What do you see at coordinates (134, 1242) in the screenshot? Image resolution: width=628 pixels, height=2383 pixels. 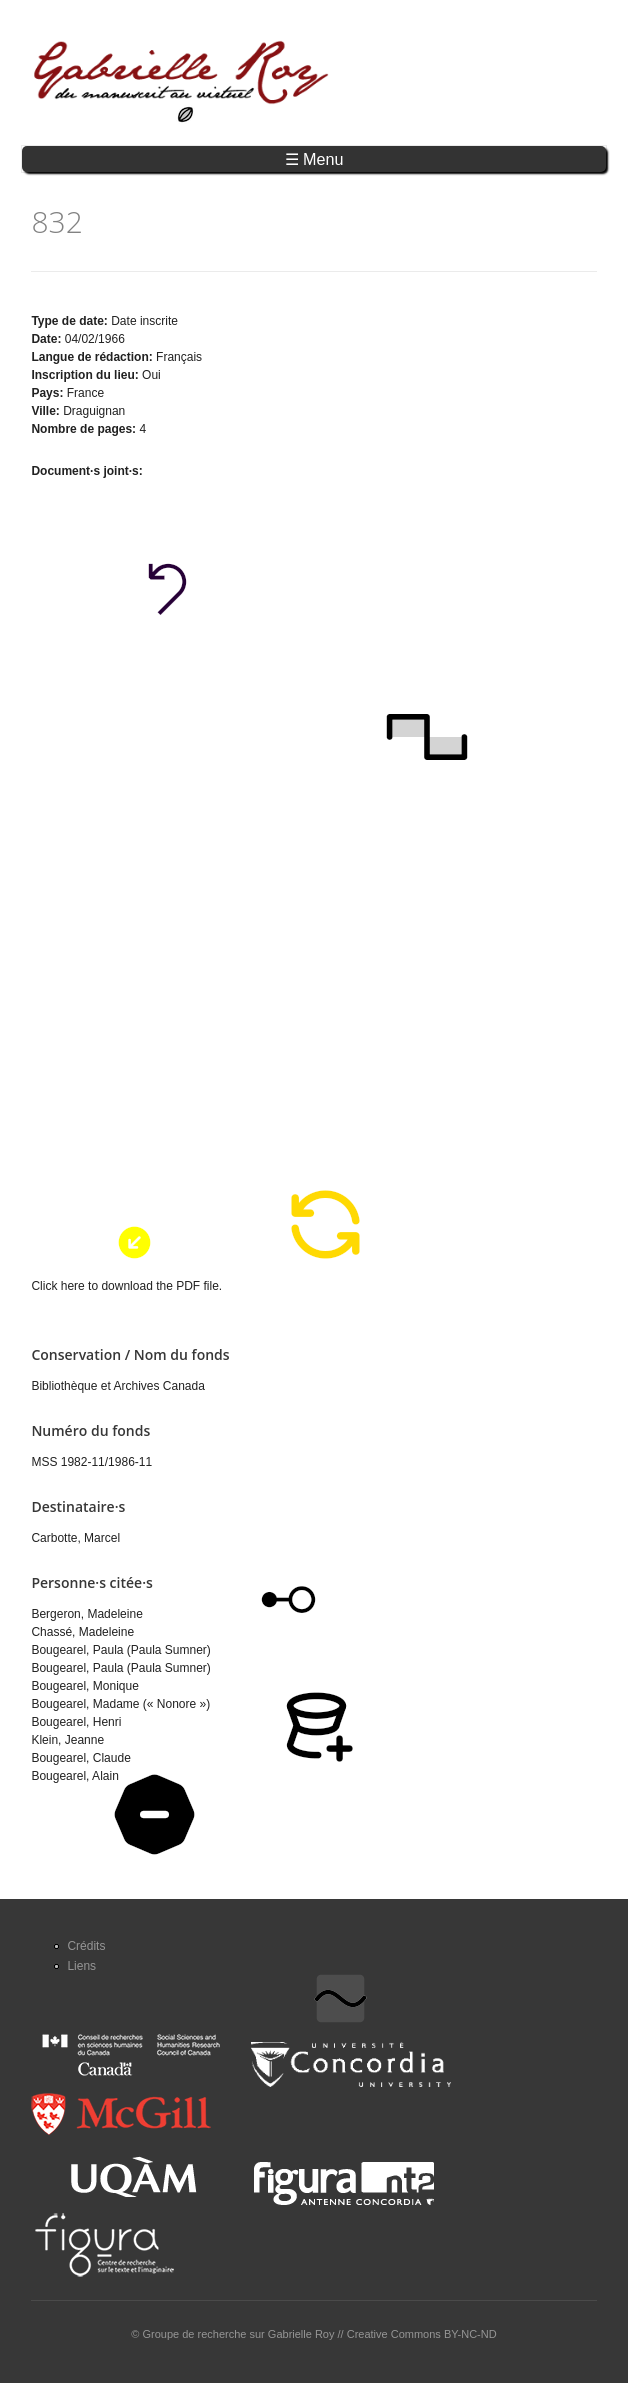 I see `navigate to previous or lower-left content` at bounding box center [134, 1242].